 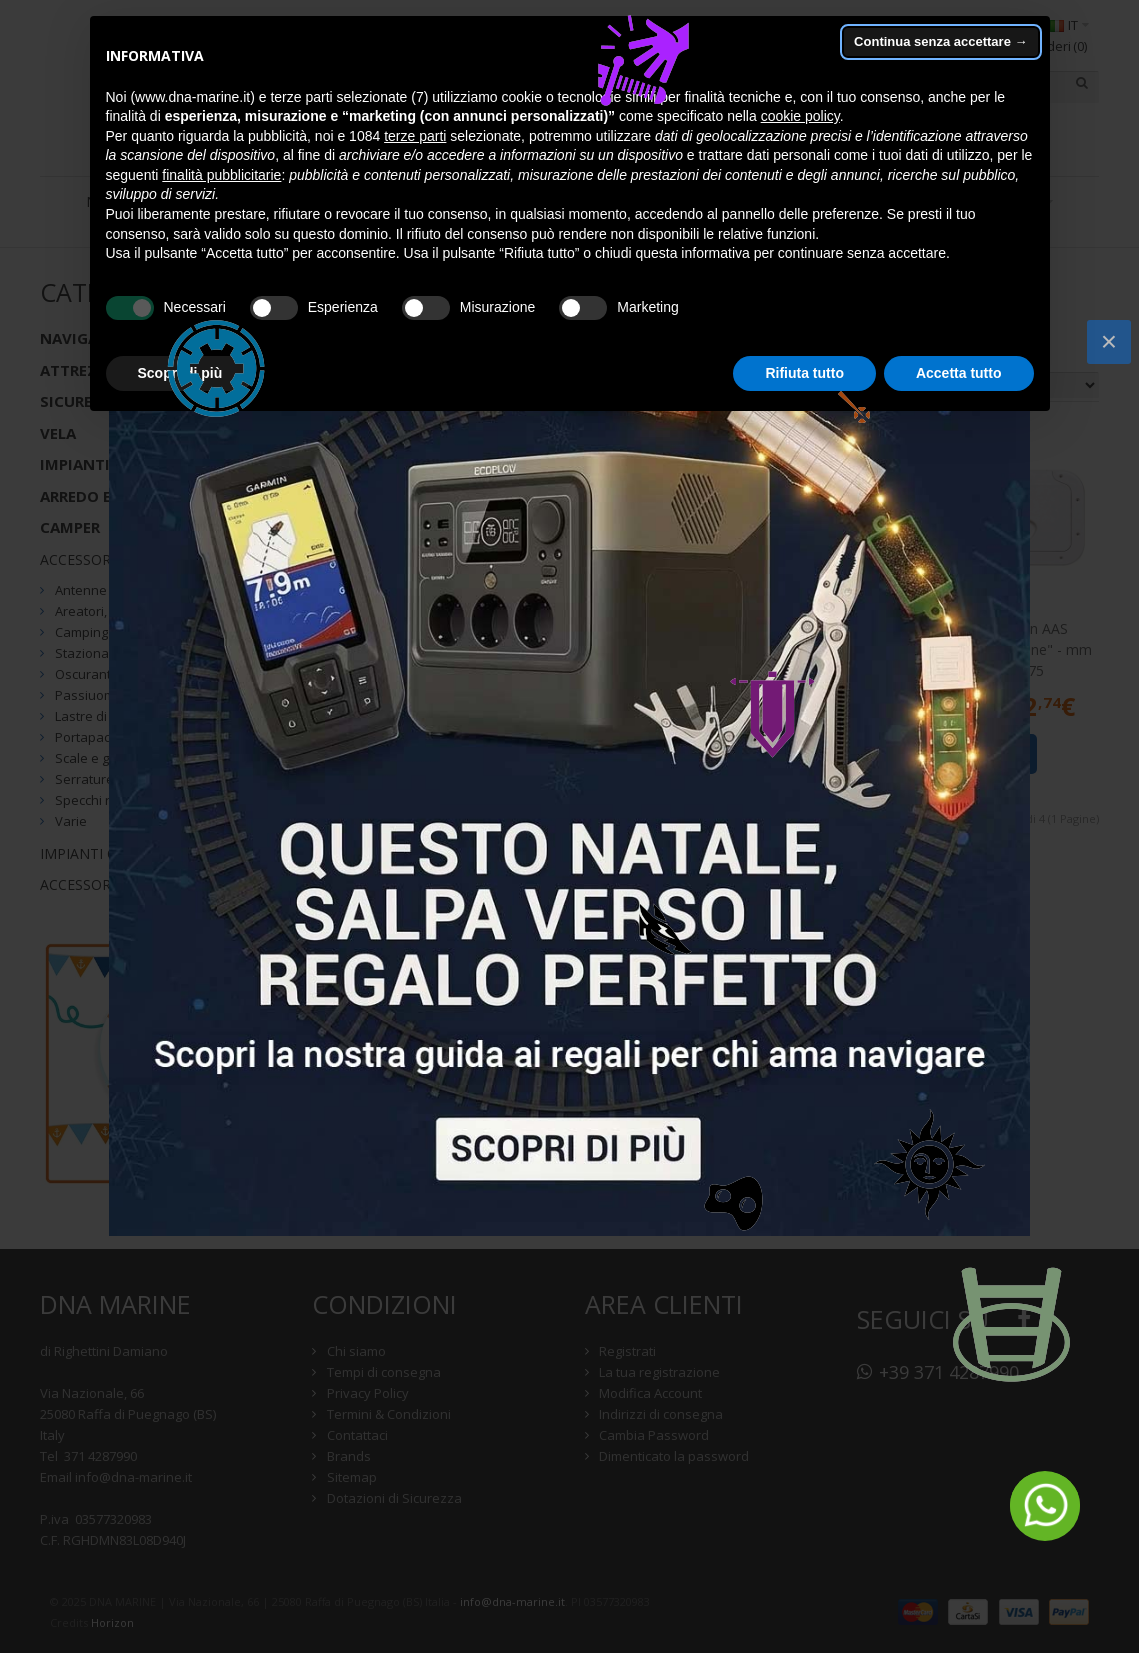 What do you see at coordinates (929, 1164) in the screenshot?
I see `decorative sun emblem for fantasy or medieval-themed game interface` at bounding box center [929, 1164].